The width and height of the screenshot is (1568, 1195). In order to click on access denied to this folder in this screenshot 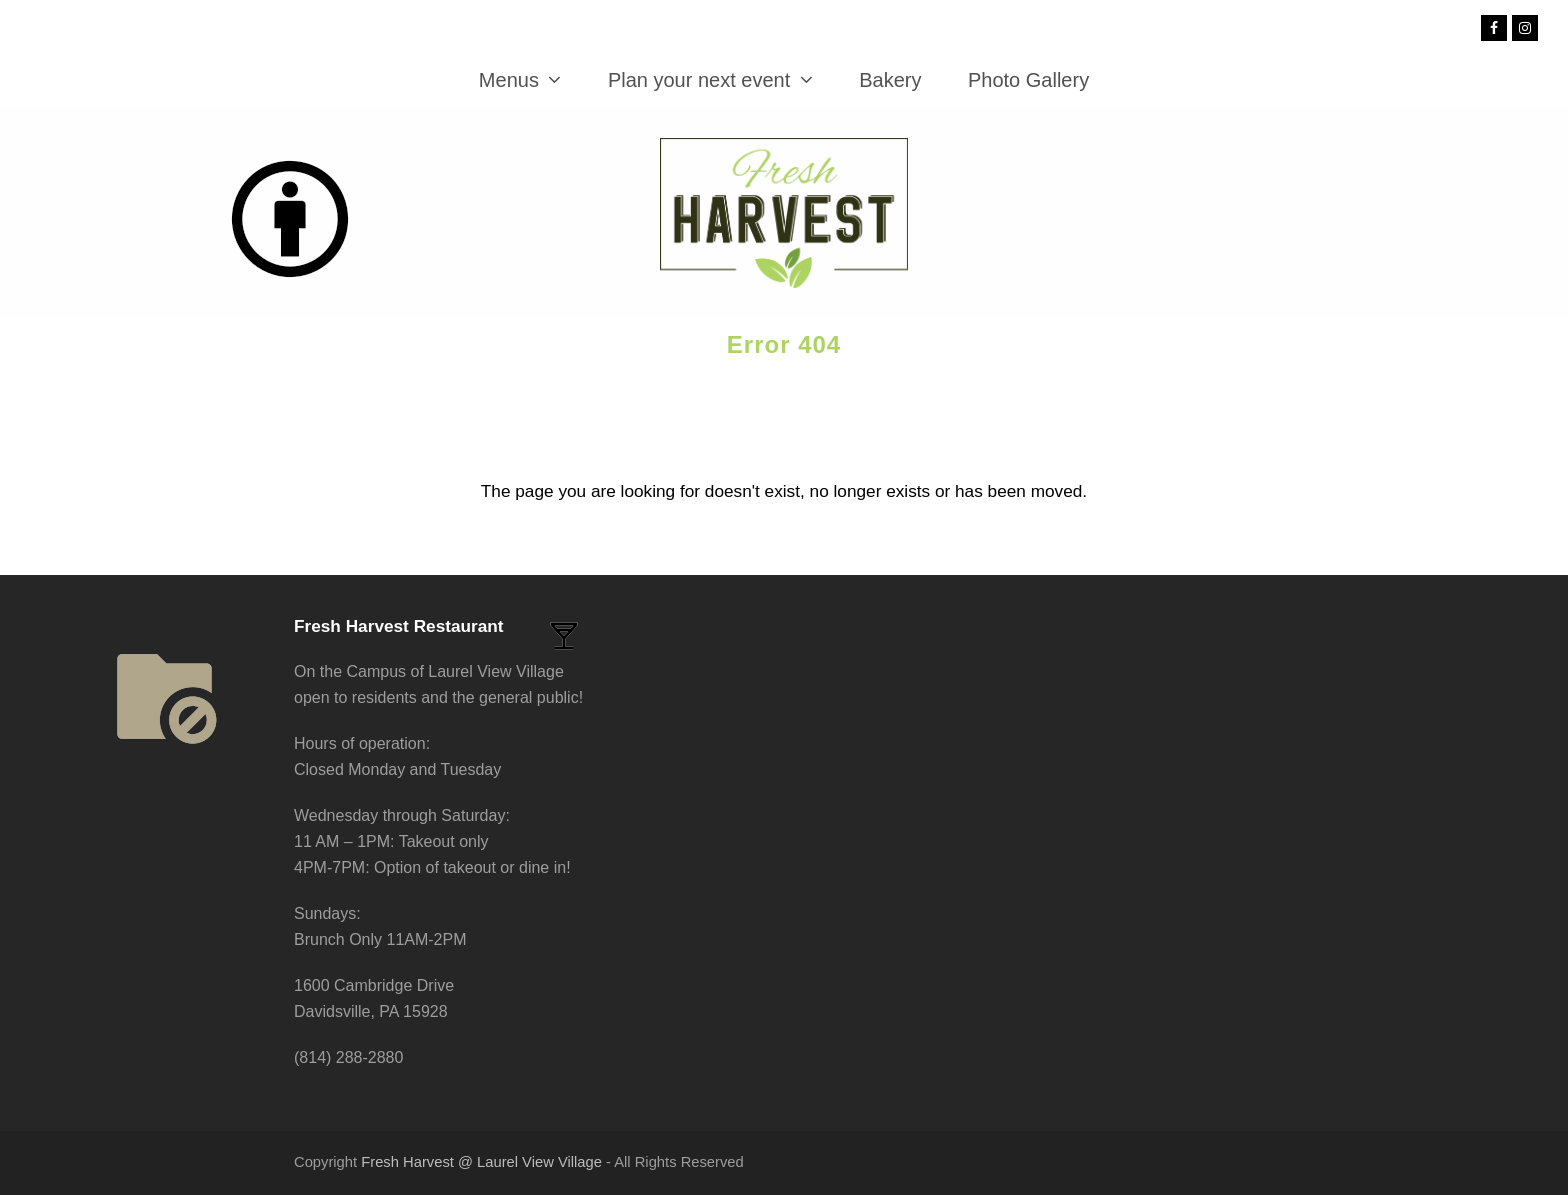, I will do `click(164, 696)`.